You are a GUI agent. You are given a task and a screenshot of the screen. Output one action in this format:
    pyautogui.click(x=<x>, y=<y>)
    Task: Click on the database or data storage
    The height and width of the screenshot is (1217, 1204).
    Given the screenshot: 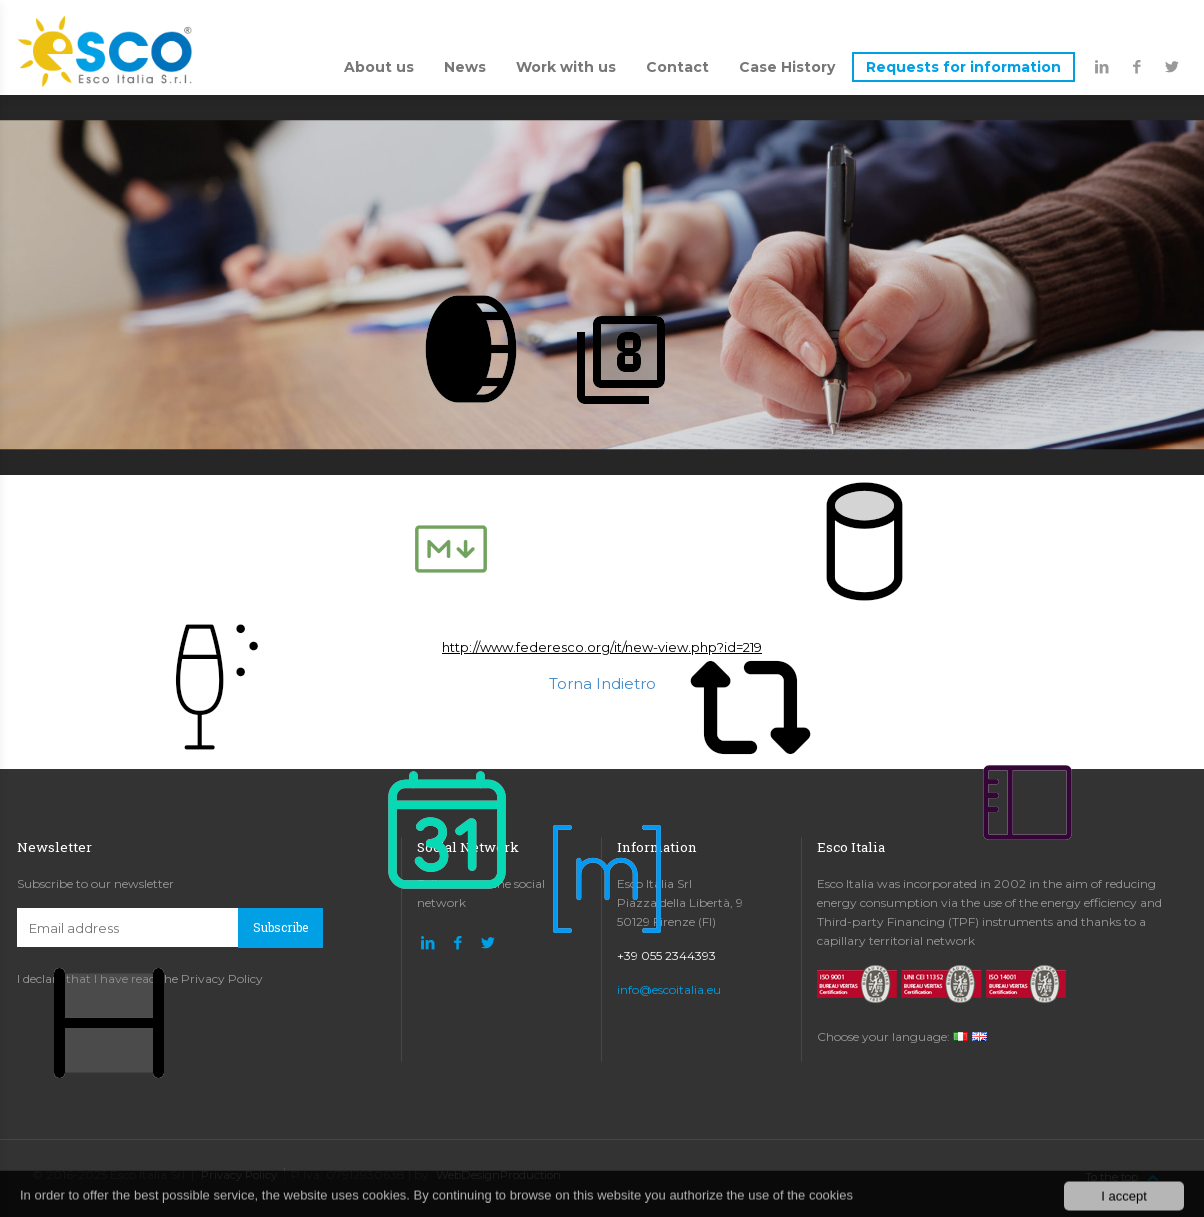 What is the action you would take?
    pyautogui.click(x=864, y=541)
    